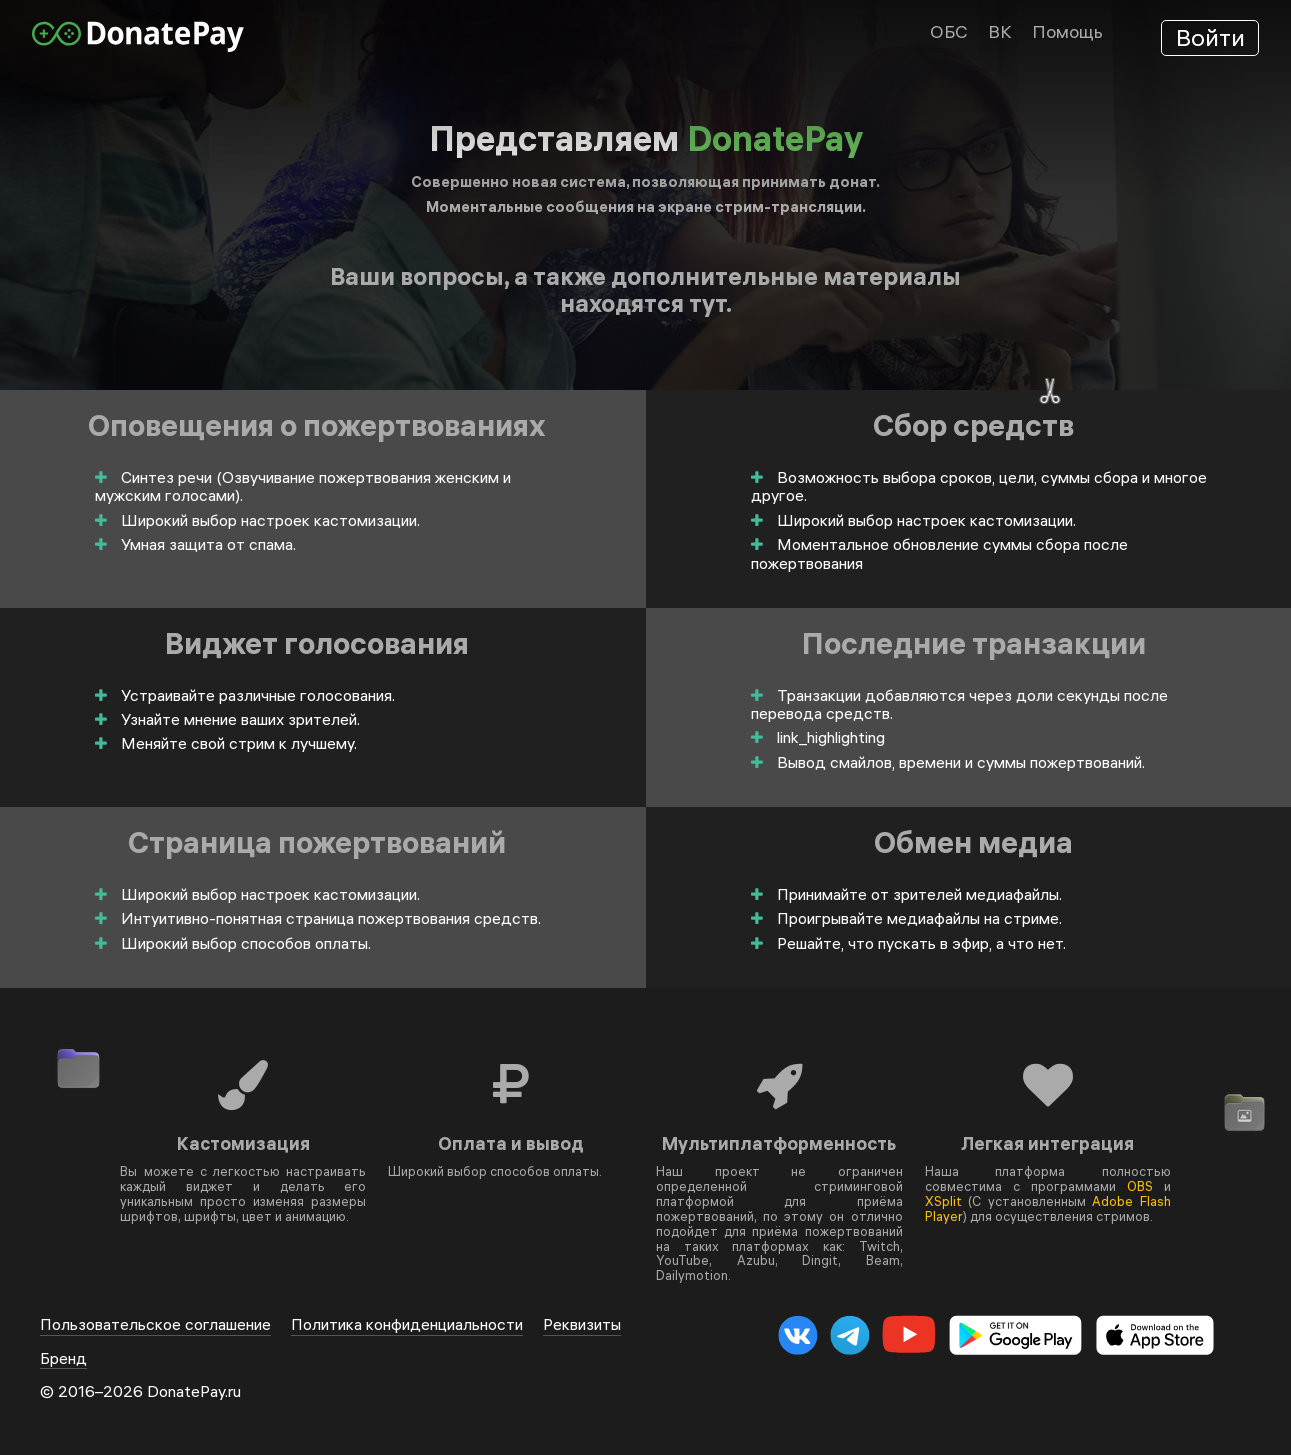 The width and height of the screenshot is (1291, 1455). I want to click on cut selected content to clipboard, so click(1050, 391).